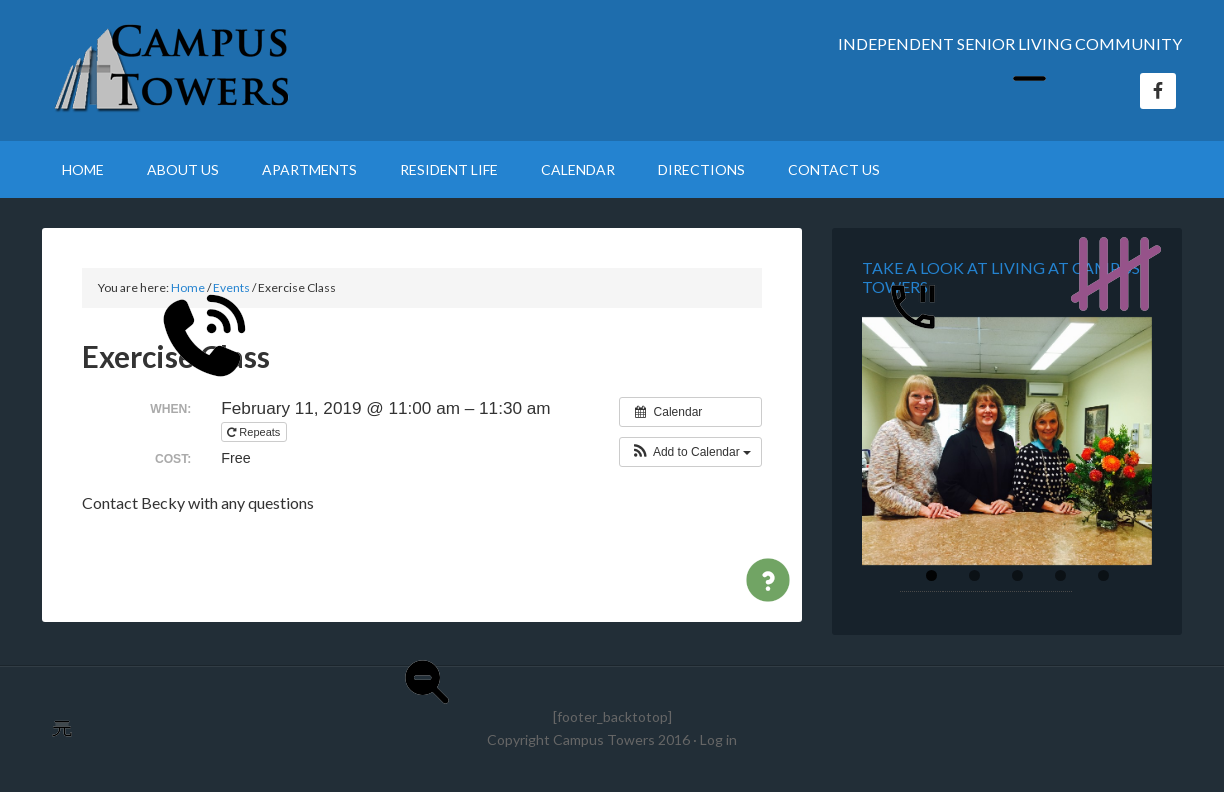 The height and width of the screenshot is (792, 1224). I want to click on access help or support information, so click(768, 580).